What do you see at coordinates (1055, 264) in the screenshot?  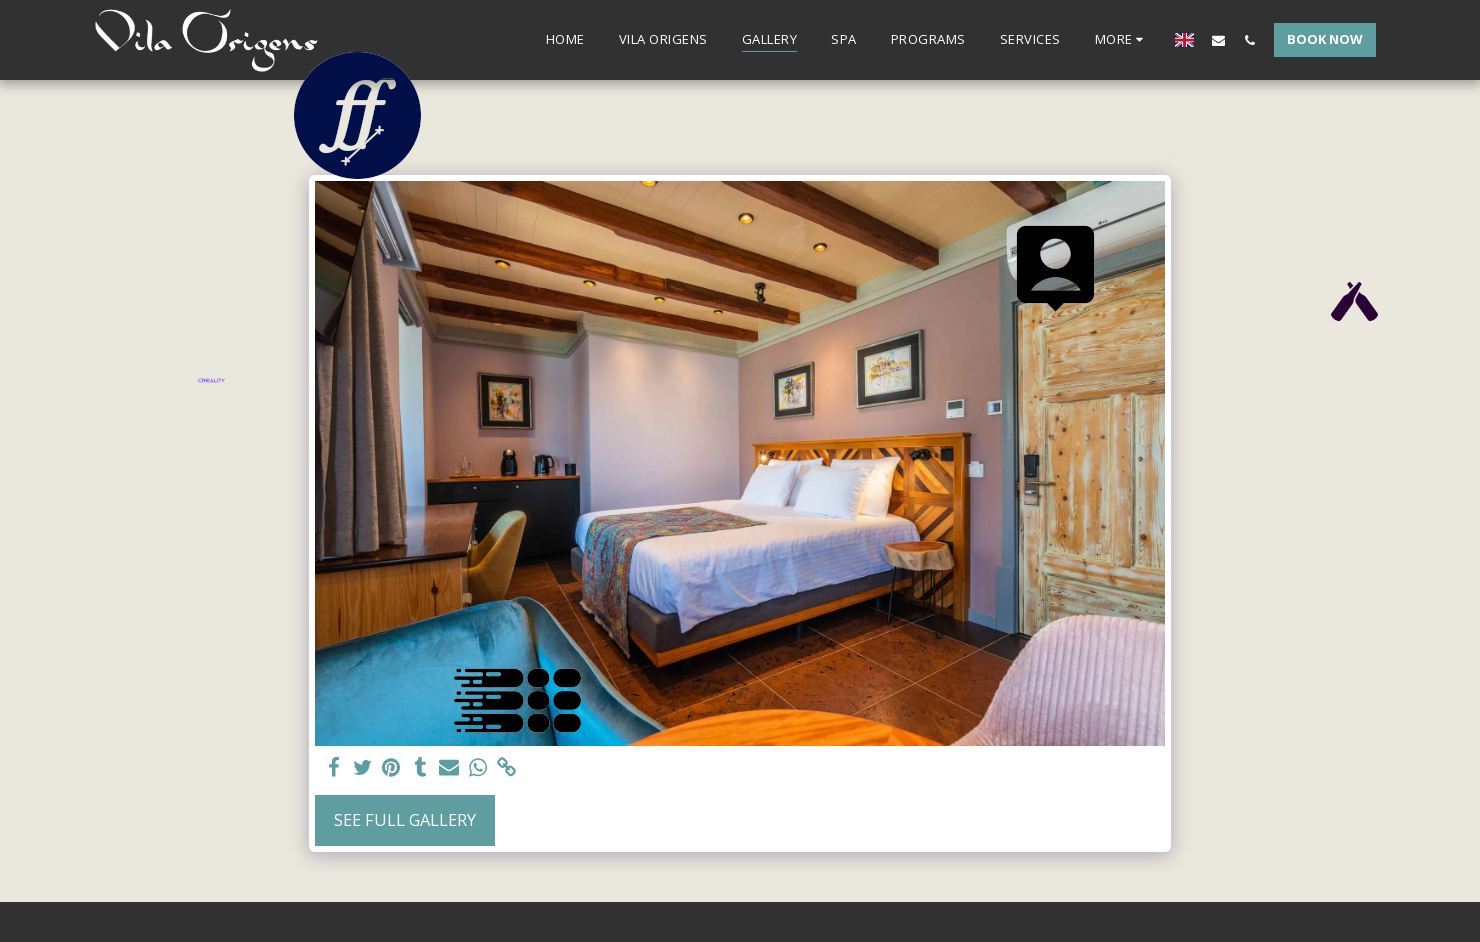 I see `view pinned contact or account` at bounding box center [1055, 264].